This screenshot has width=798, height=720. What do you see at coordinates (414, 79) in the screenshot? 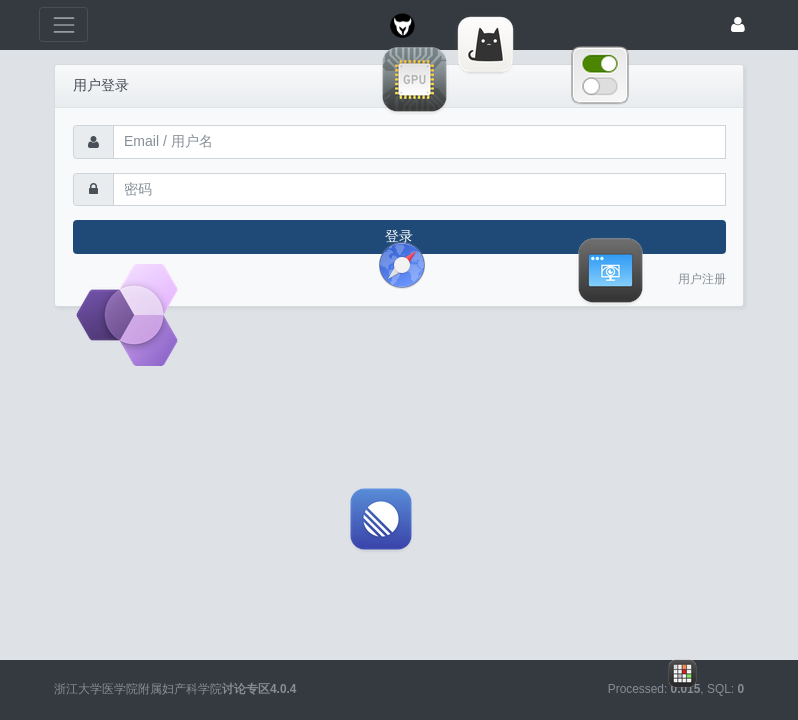
I see `open graphics card driver settings` at bounding box center [414, 79].